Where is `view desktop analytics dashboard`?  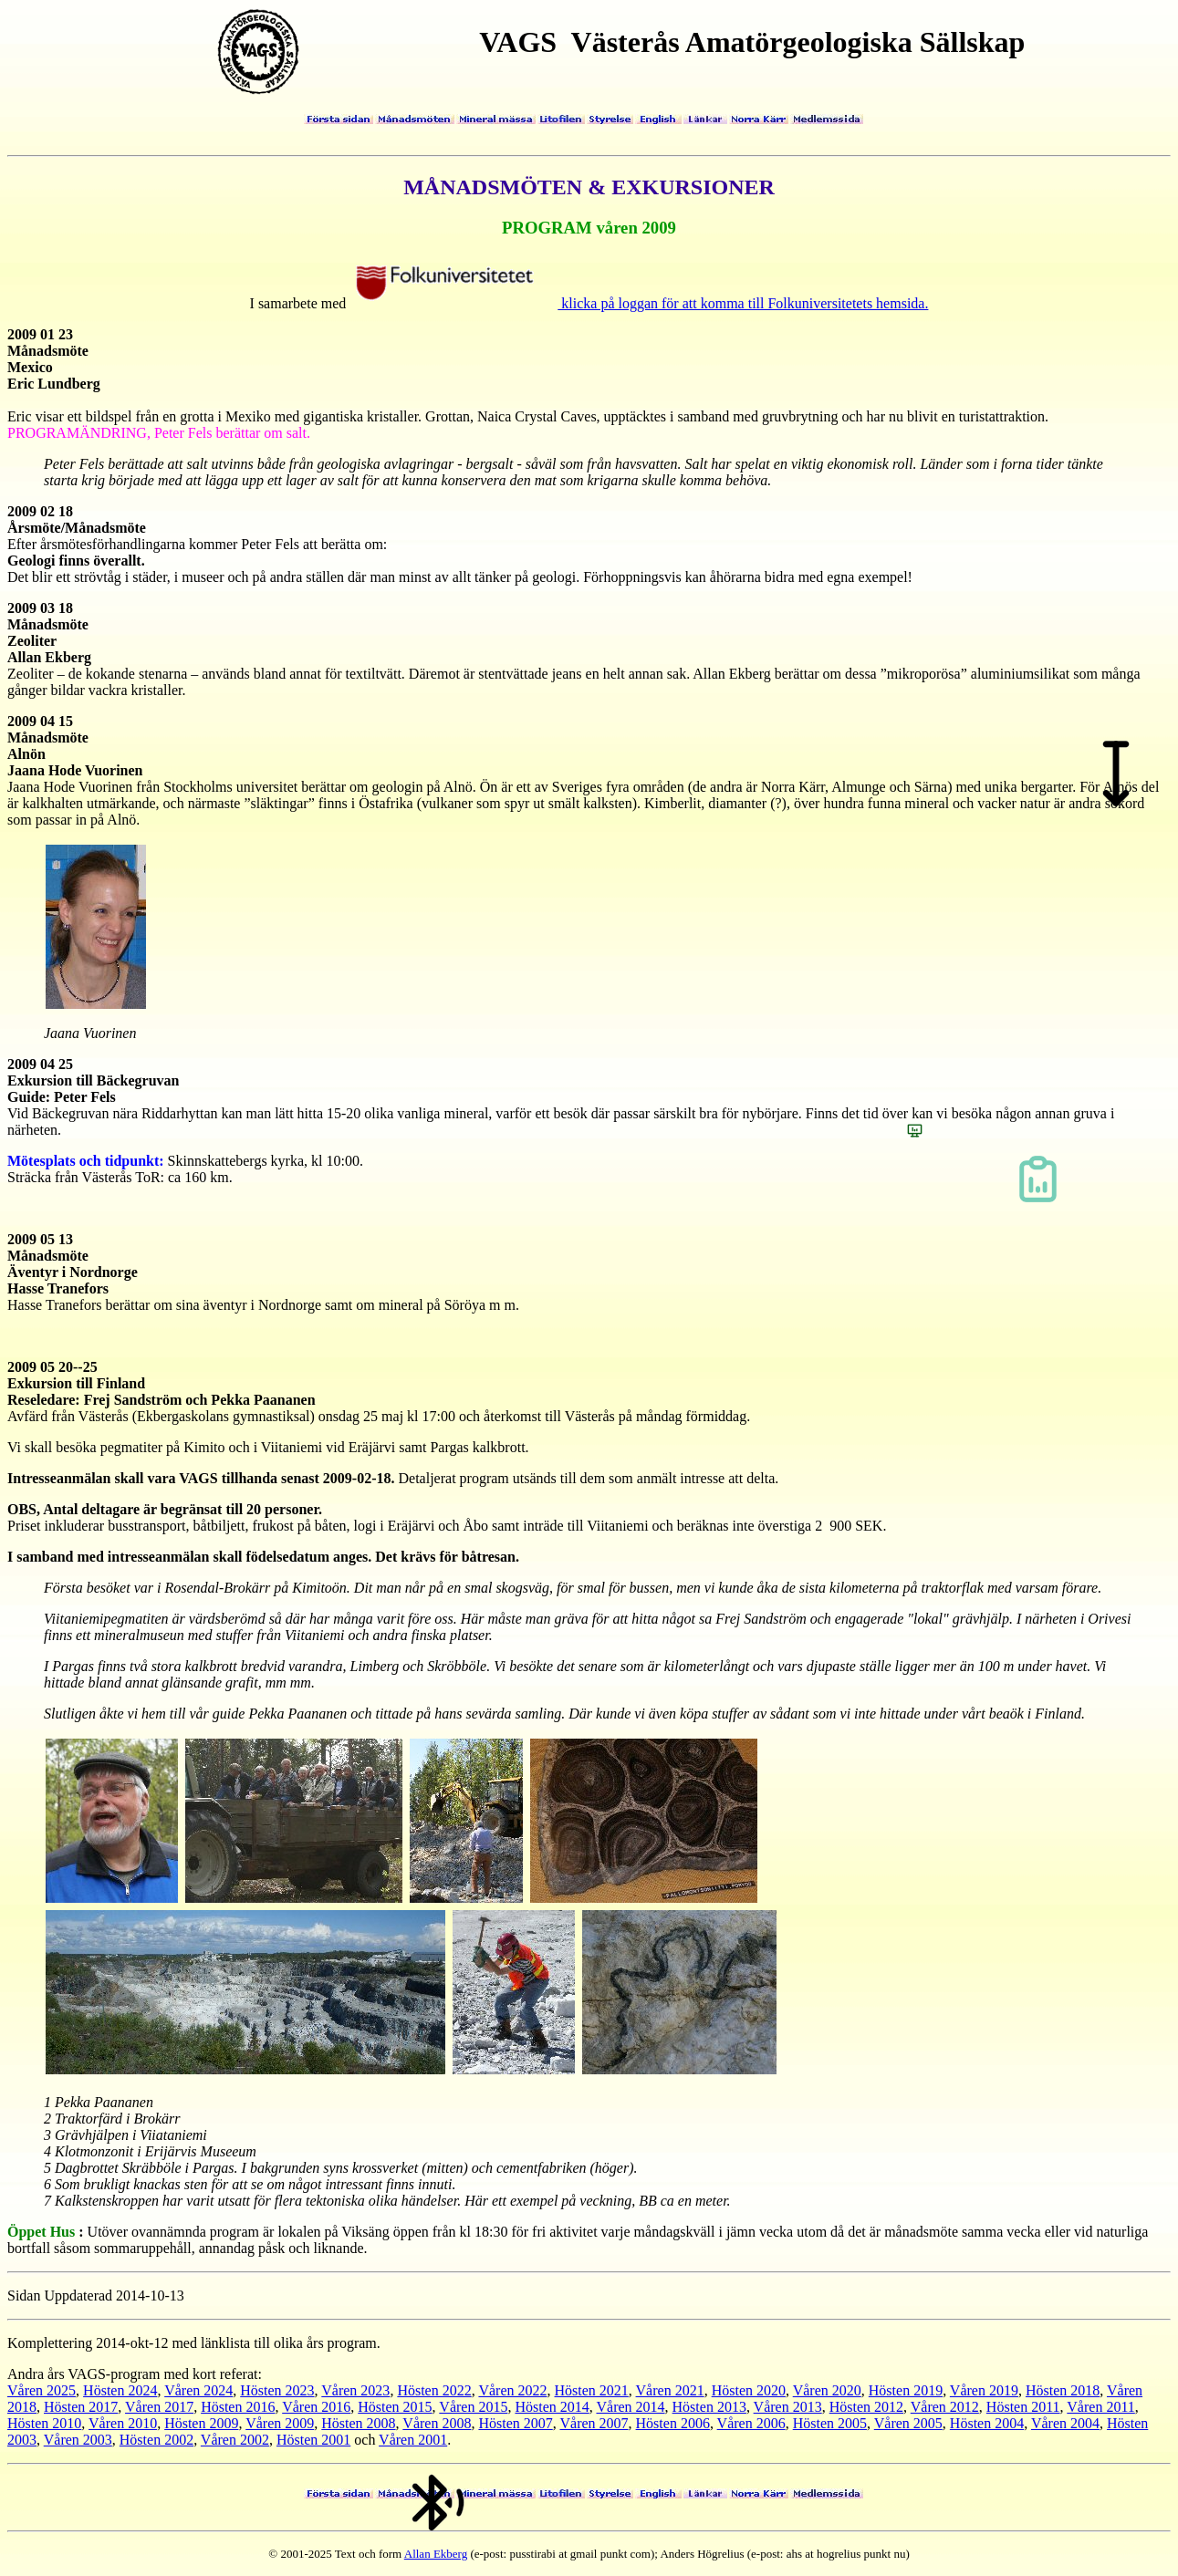
view desktop analytics dashboard is located at coordinates (914, 1130).